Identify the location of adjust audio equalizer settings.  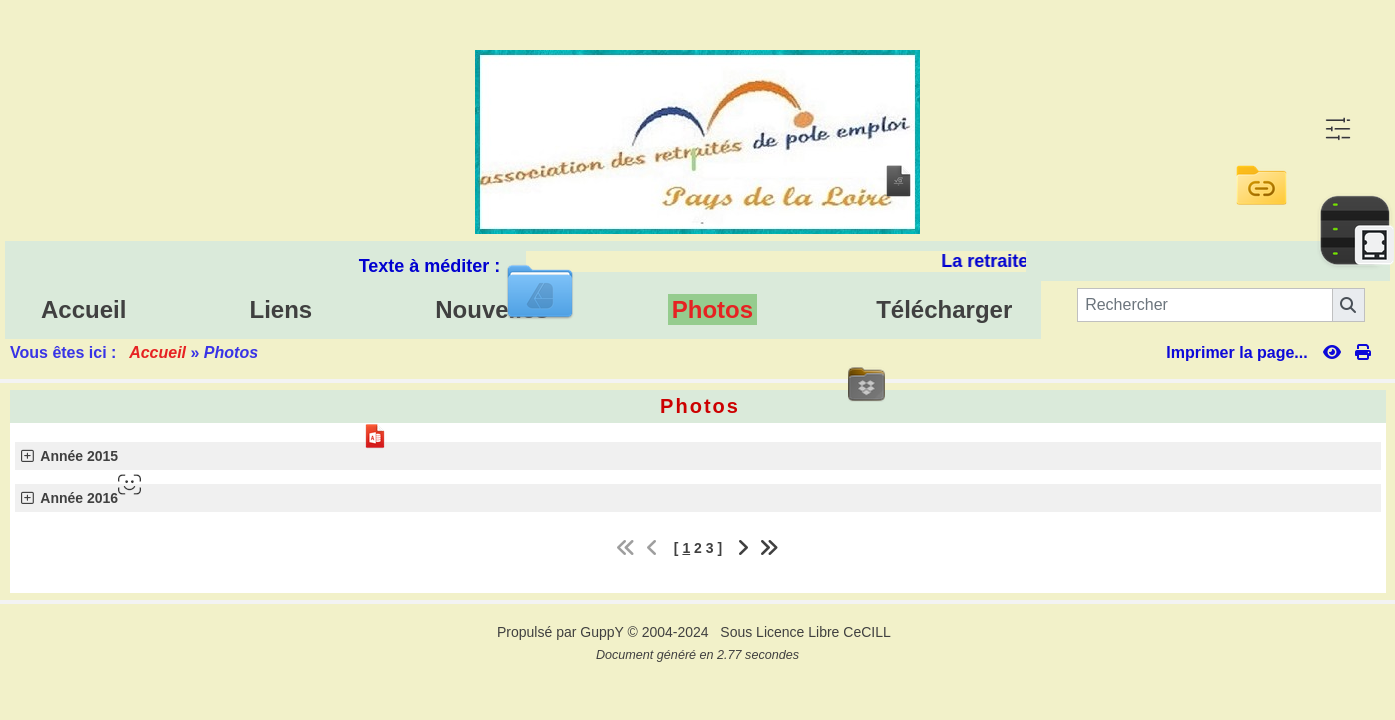
(1338, 128).